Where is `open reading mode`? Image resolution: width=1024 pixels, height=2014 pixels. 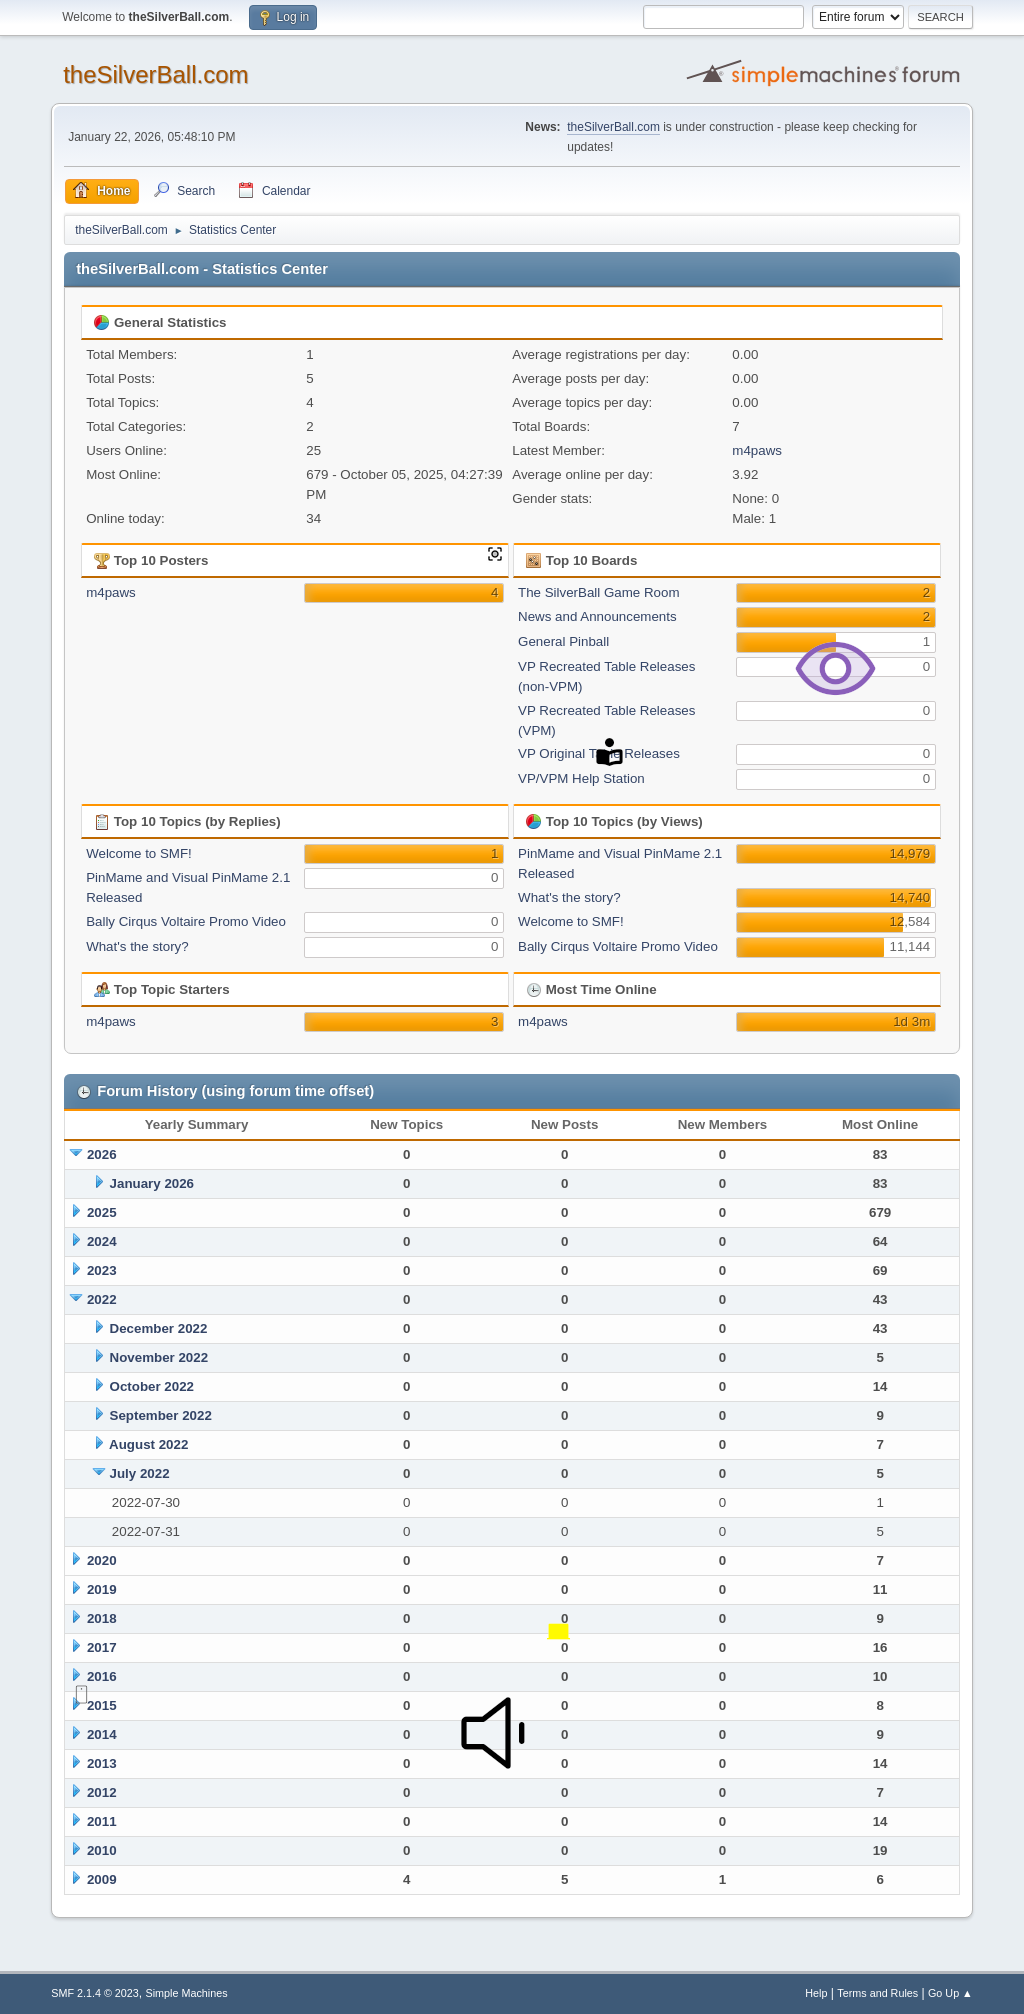 open reading mode is located at coordinates (609, 752).